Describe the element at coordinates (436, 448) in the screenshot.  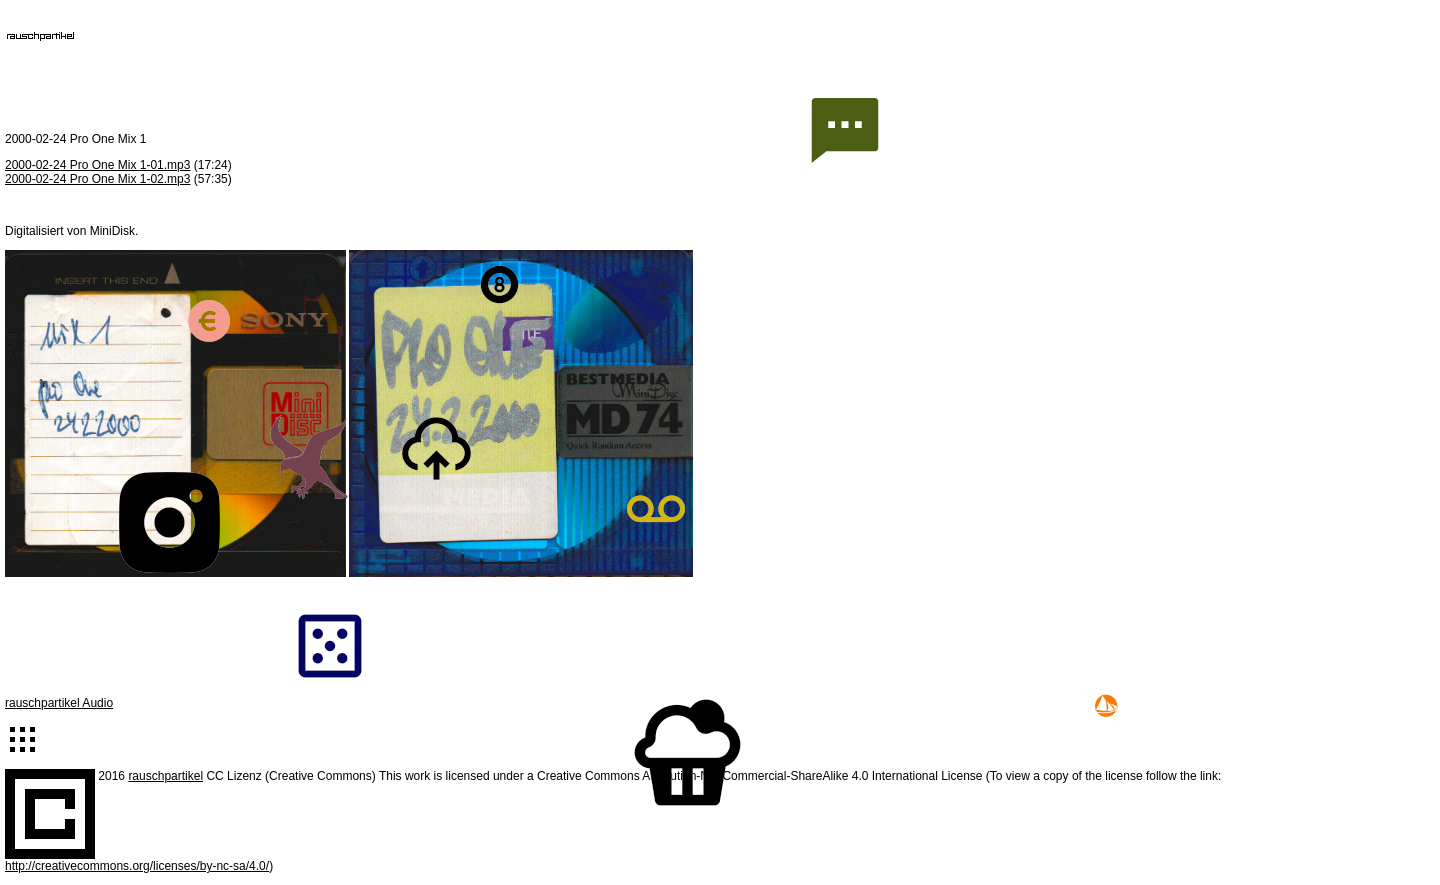
I see `upload file to cloud storage` at that location.